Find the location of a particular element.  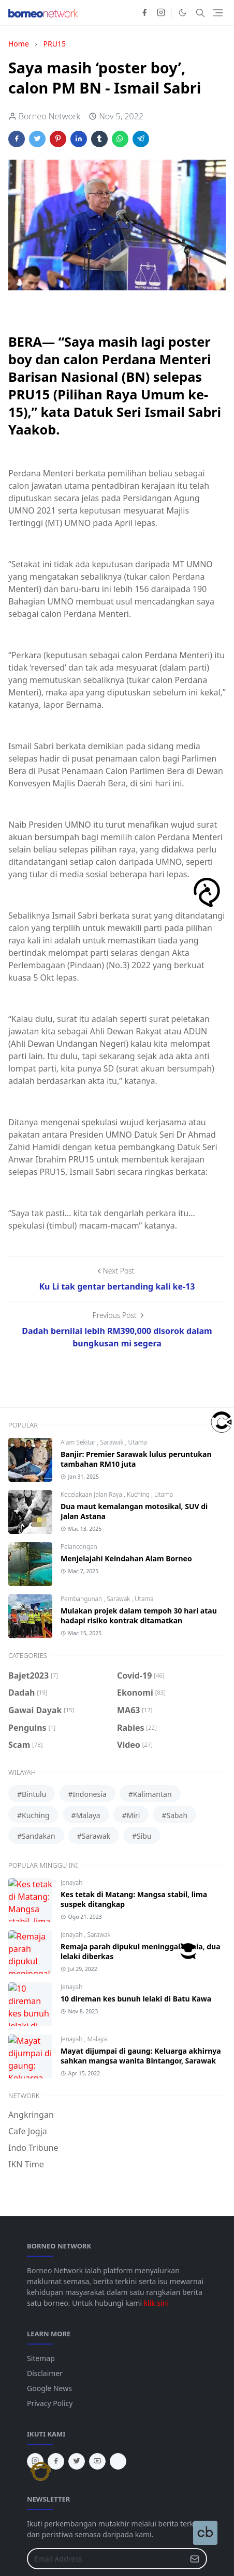

open the Satellite app is located at coordinates (207, 892).